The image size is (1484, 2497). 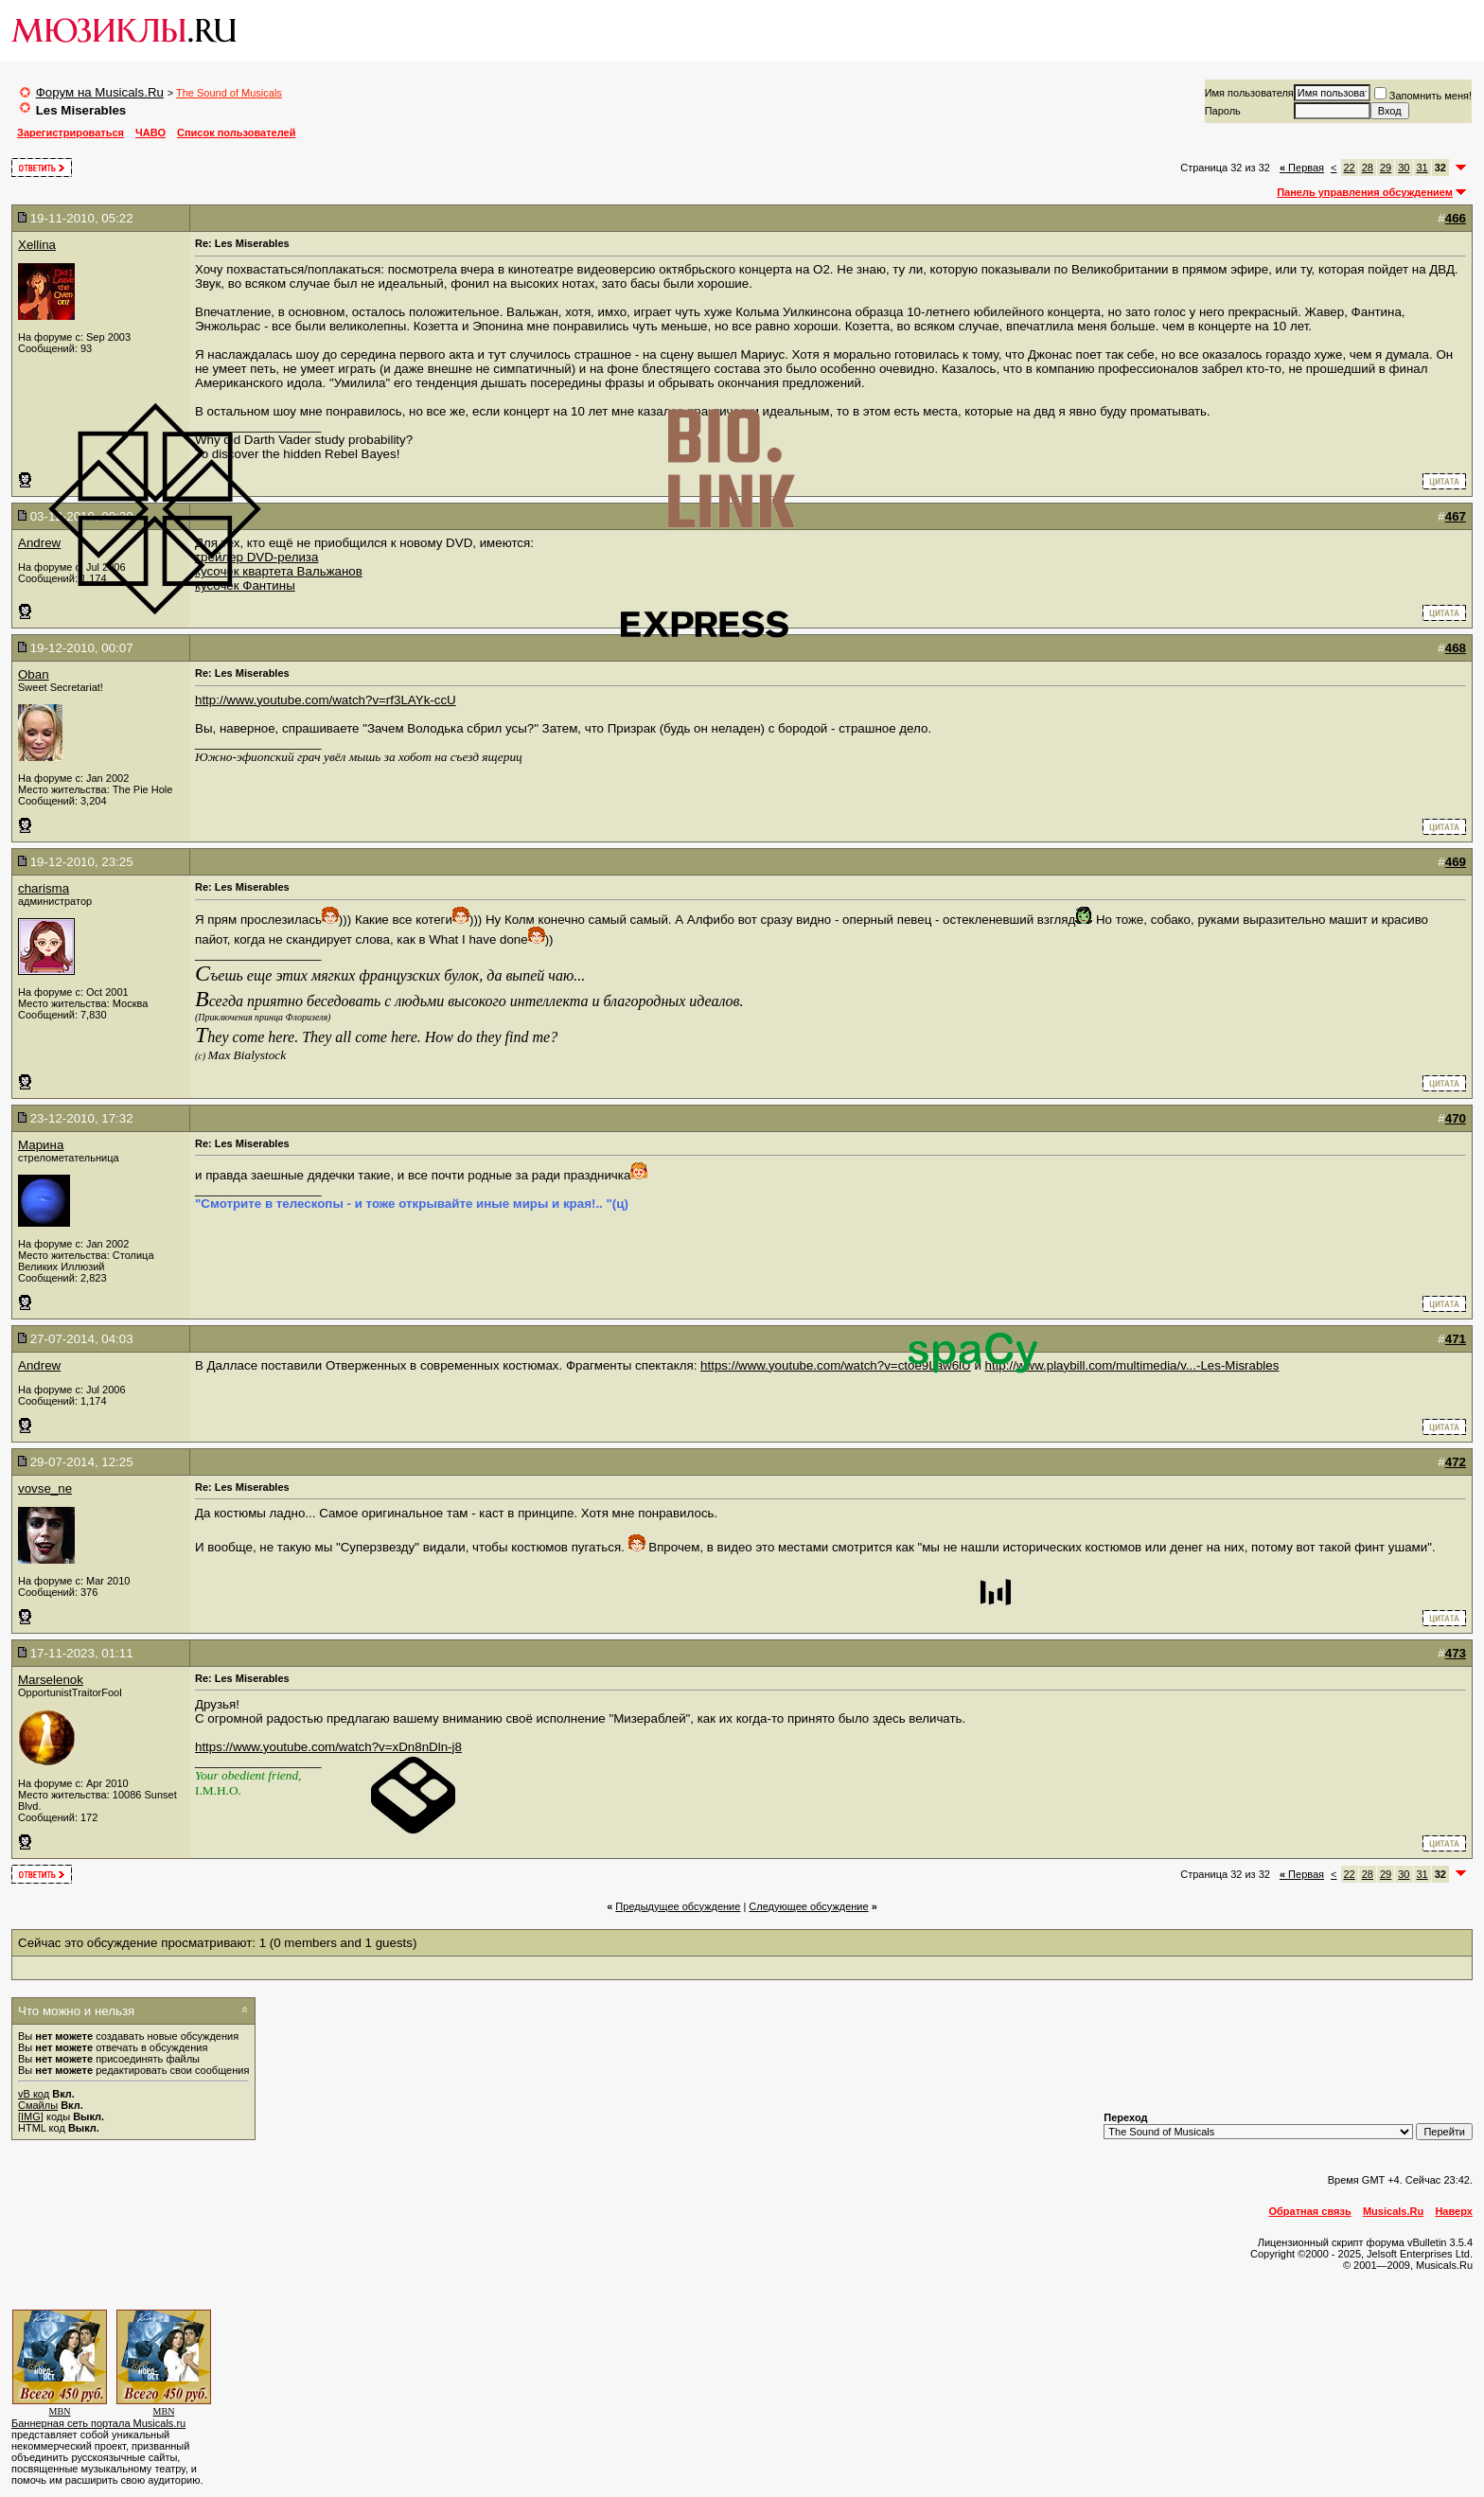 I want to click on CentOS Linux distribution logo, so click(x=154, y=508).